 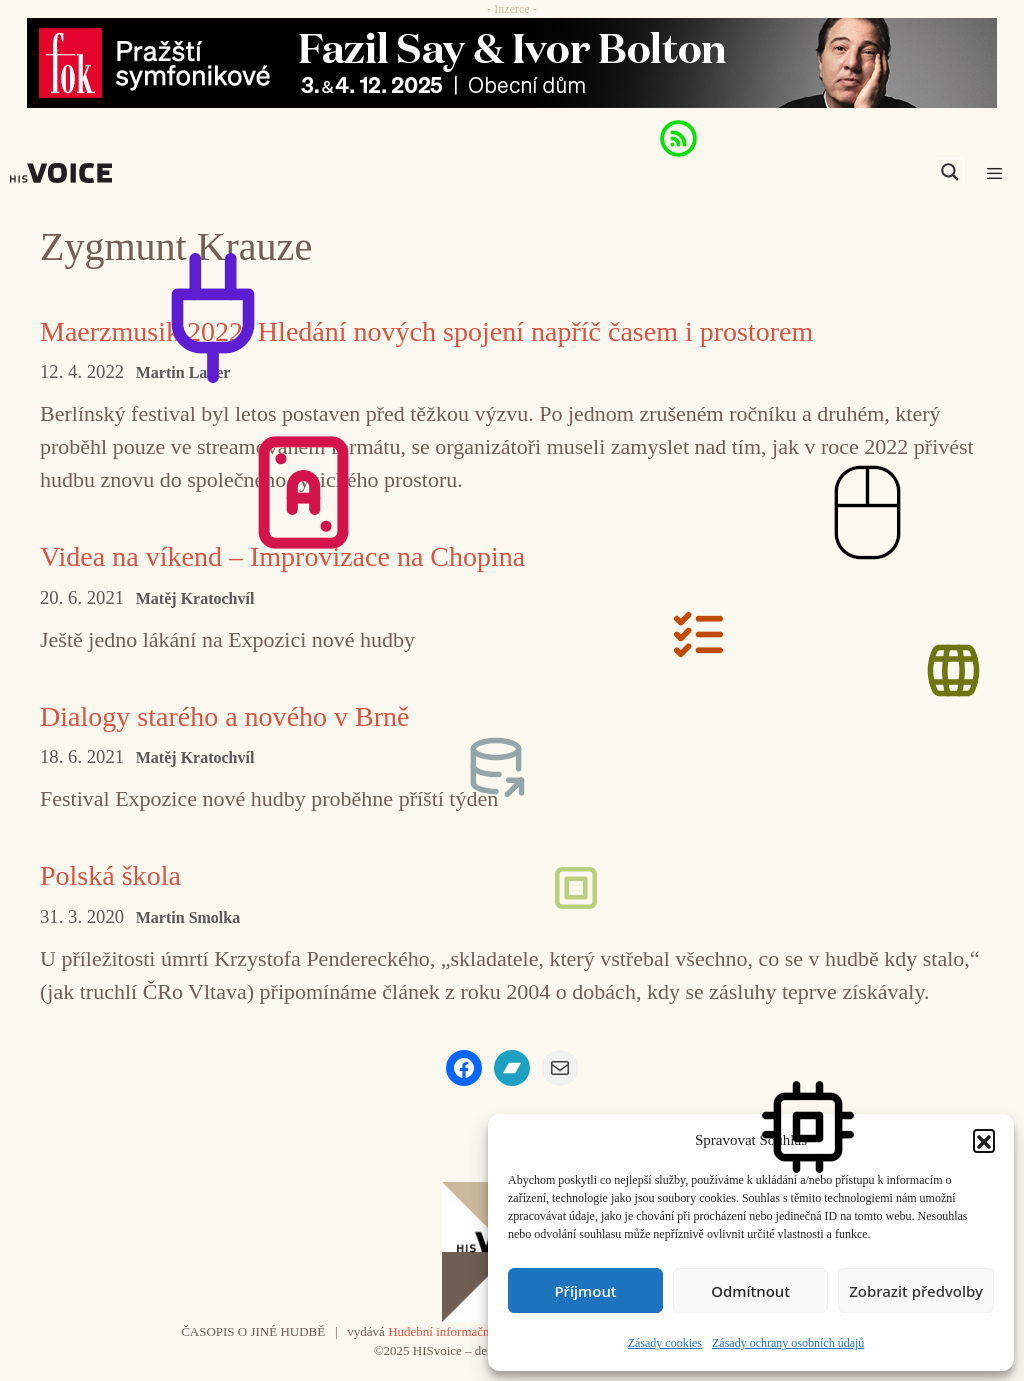 What do you see at coordinates (213, 318) in the screenshot?
I see `connect to a power source` at bounding box center [213, 318].